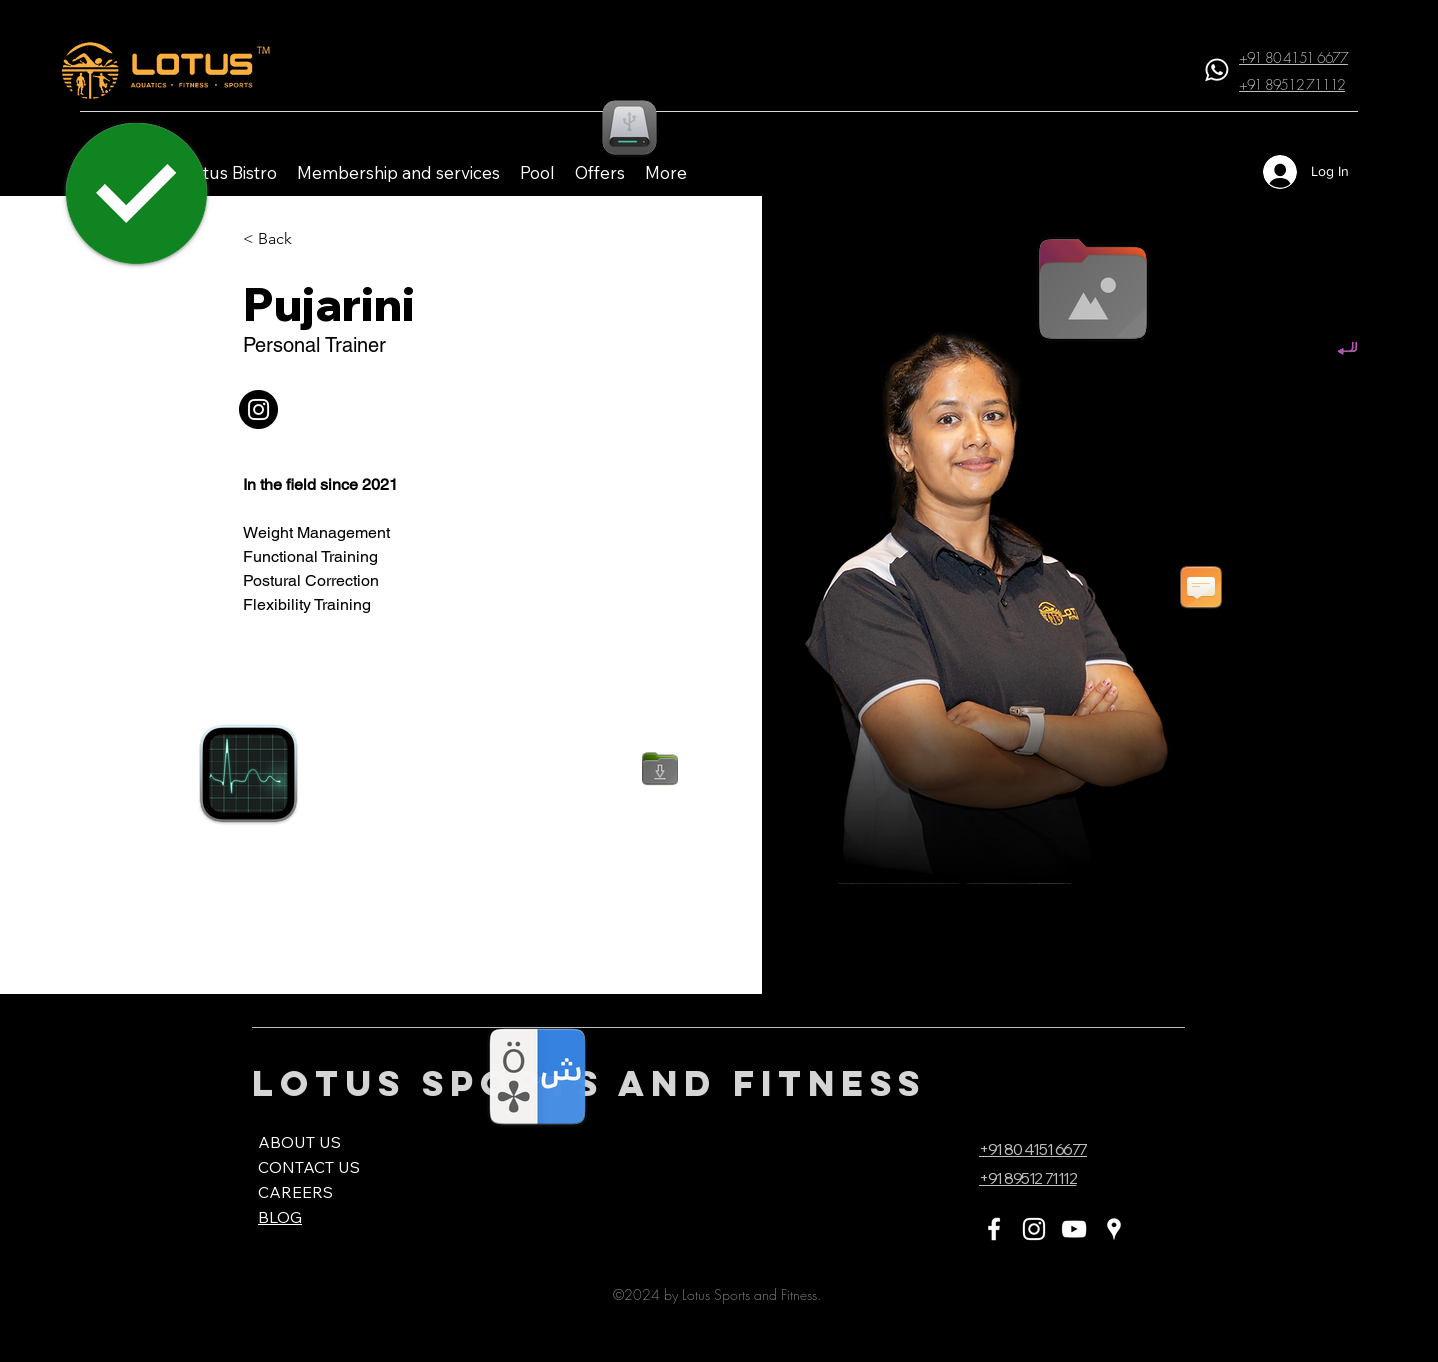 The image size is (1438, 1362). Describe the element at coordinates (1093, 289) in the screenshot. I see `open your pictures folder` at that location.